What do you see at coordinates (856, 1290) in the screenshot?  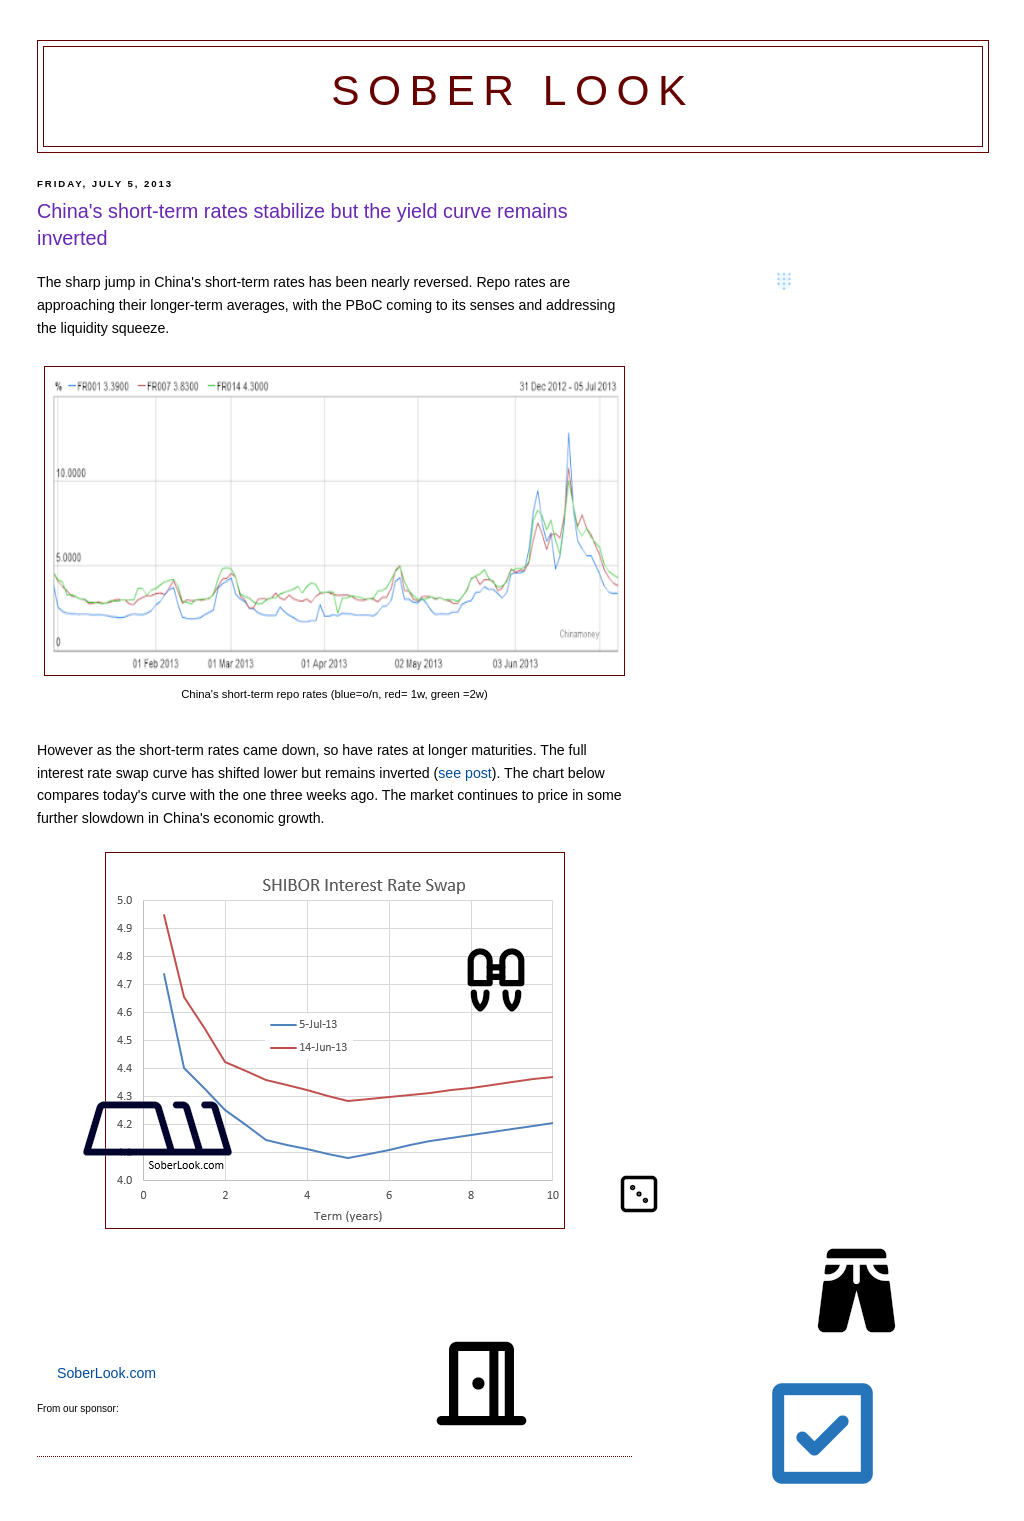 I see `browse pants or bottoms in a clothing app` at bounding box center [856, 1290].